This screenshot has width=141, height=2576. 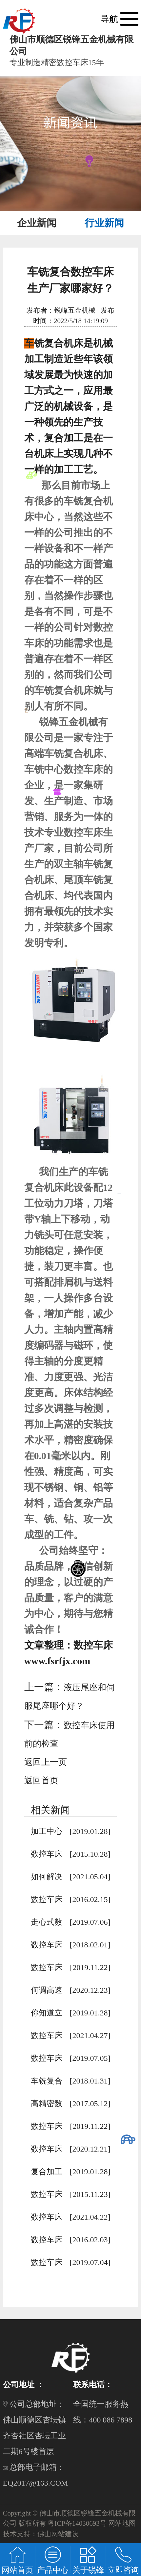 What do you see at coordinates (89, 161) in the screenshot?
I see `access tips or suggestions` at bounding box center [89, 161].